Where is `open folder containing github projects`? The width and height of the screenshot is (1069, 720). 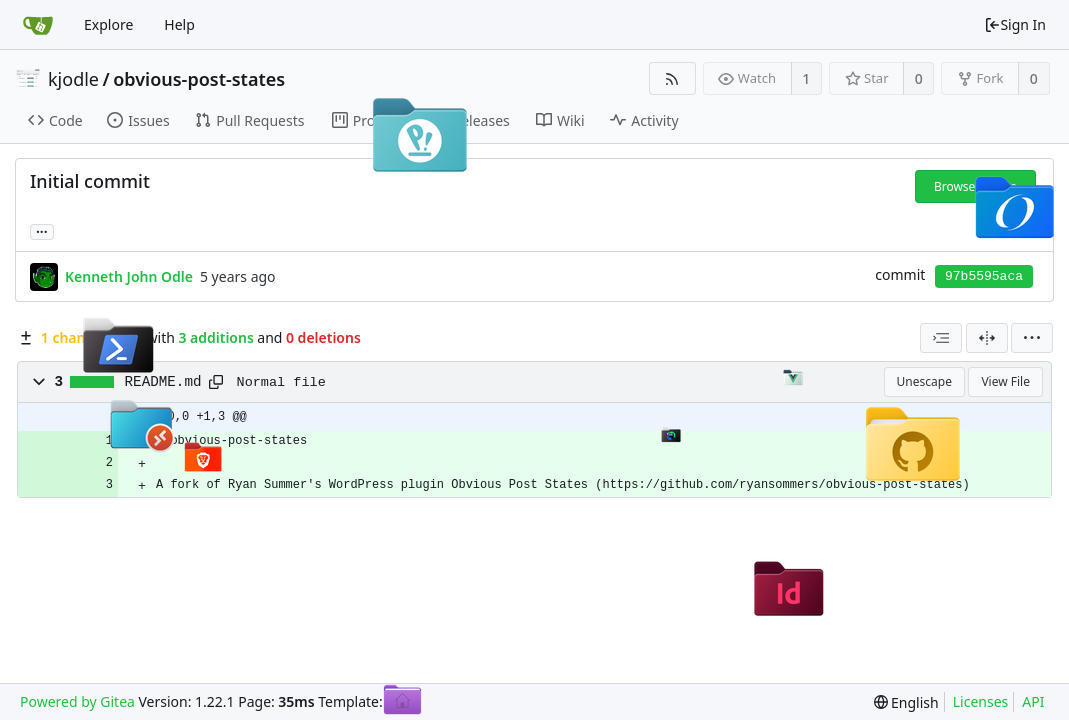 open folder containing github projects is located at coordinates (912, 446).